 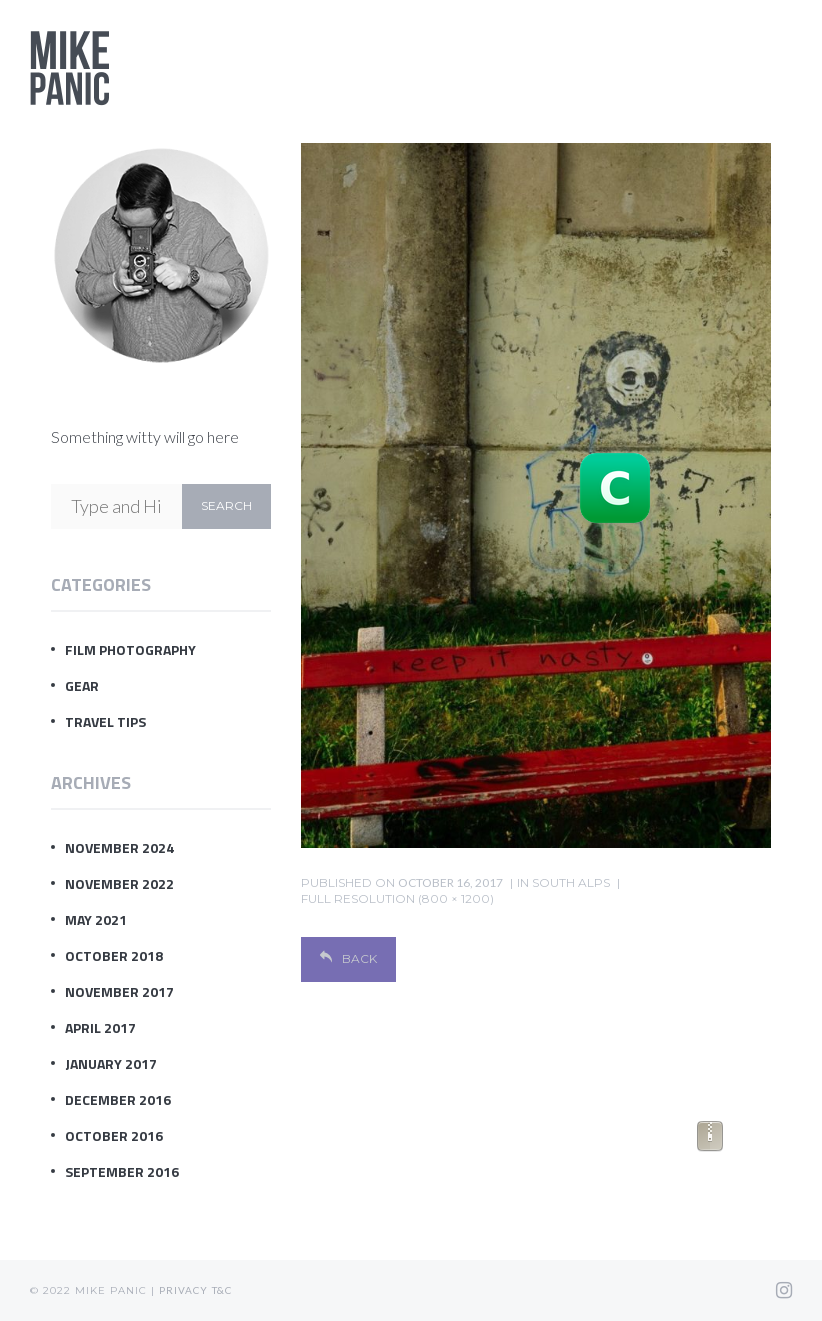 What do you see at coordinates (710, 1136) in the screenshot?
I see `open engrampa archive manager` at bounding box center [710, 1136].